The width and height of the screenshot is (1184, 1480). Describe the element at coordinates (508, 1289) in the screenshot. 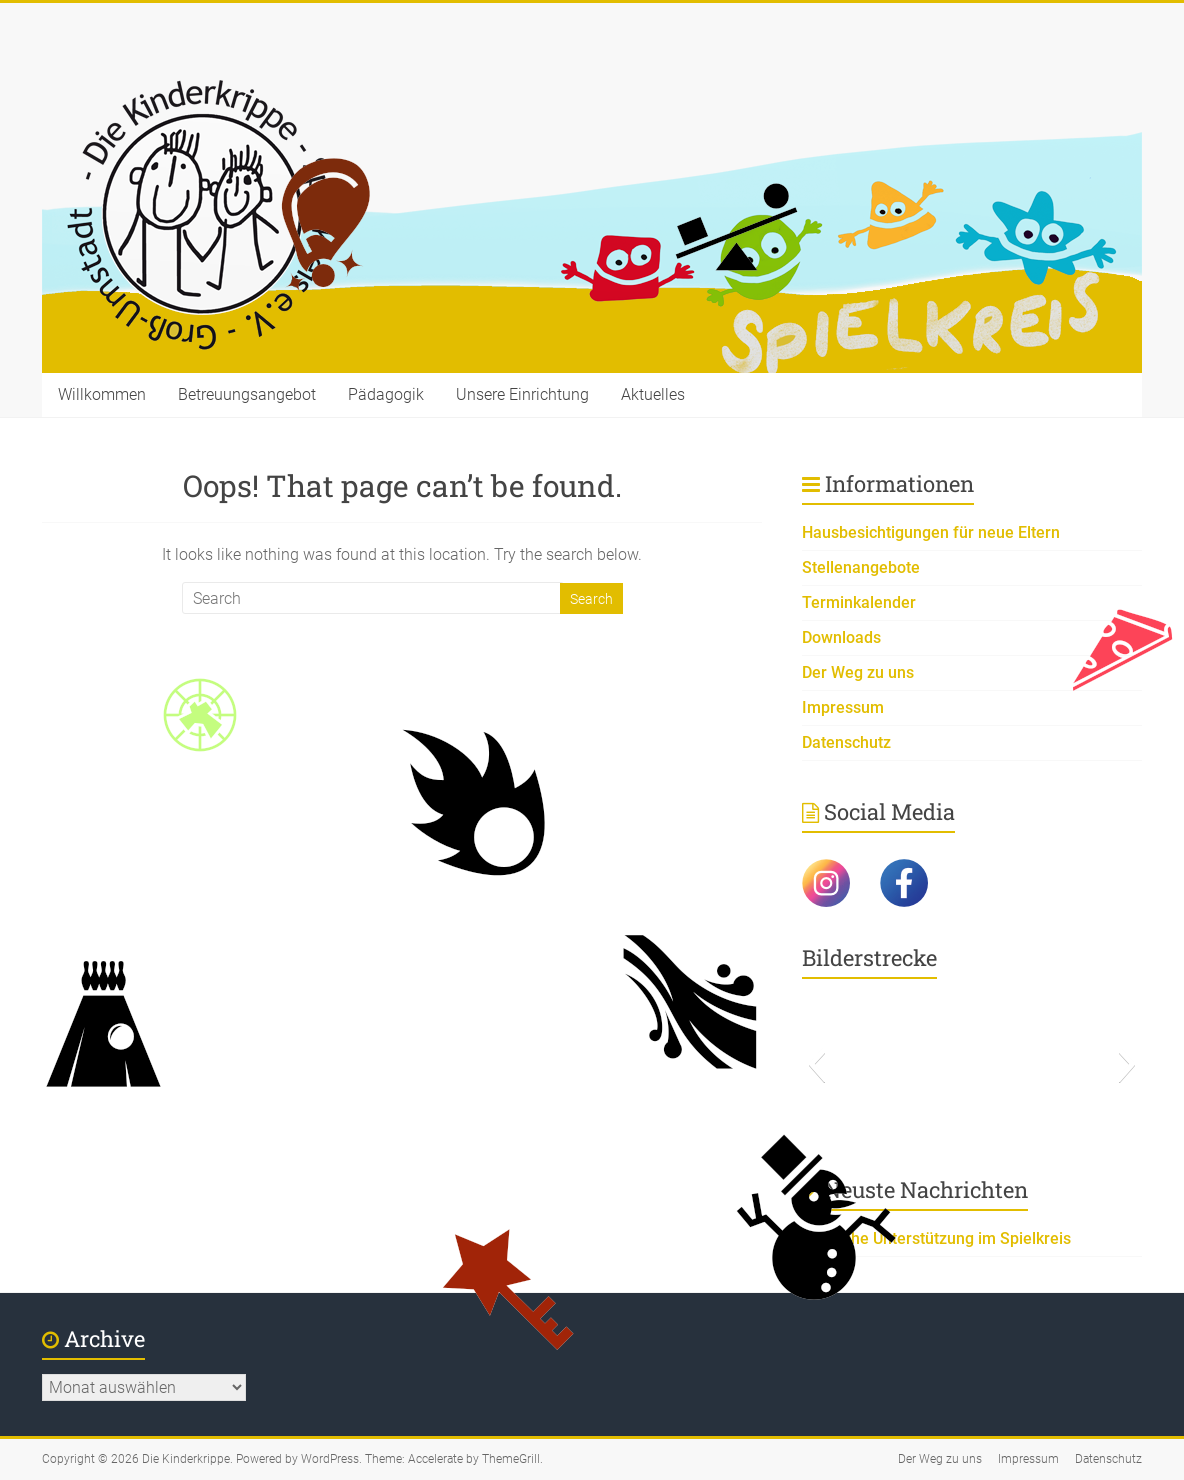

I see `unlock premium or starred content` at that location.